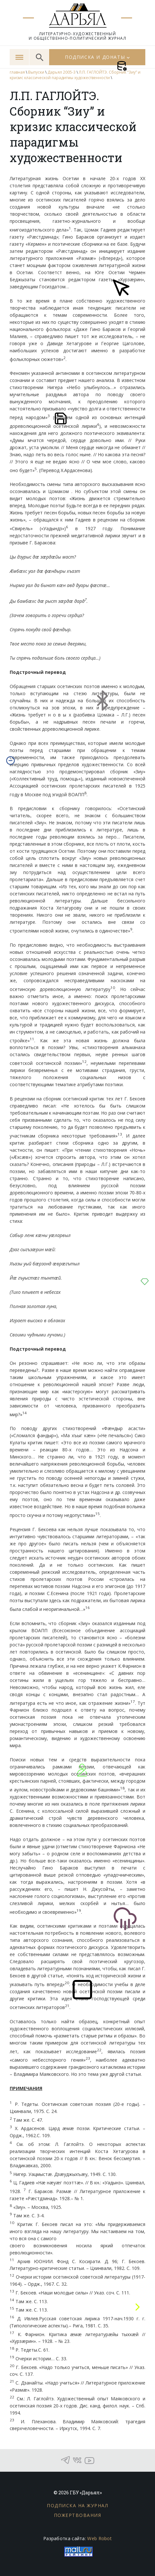 The width and height of the screenshot is (155, 2576). Describe the element at coordinates (138, 2307) in the screenshot. I see `navigate to the next item or page` at that location.